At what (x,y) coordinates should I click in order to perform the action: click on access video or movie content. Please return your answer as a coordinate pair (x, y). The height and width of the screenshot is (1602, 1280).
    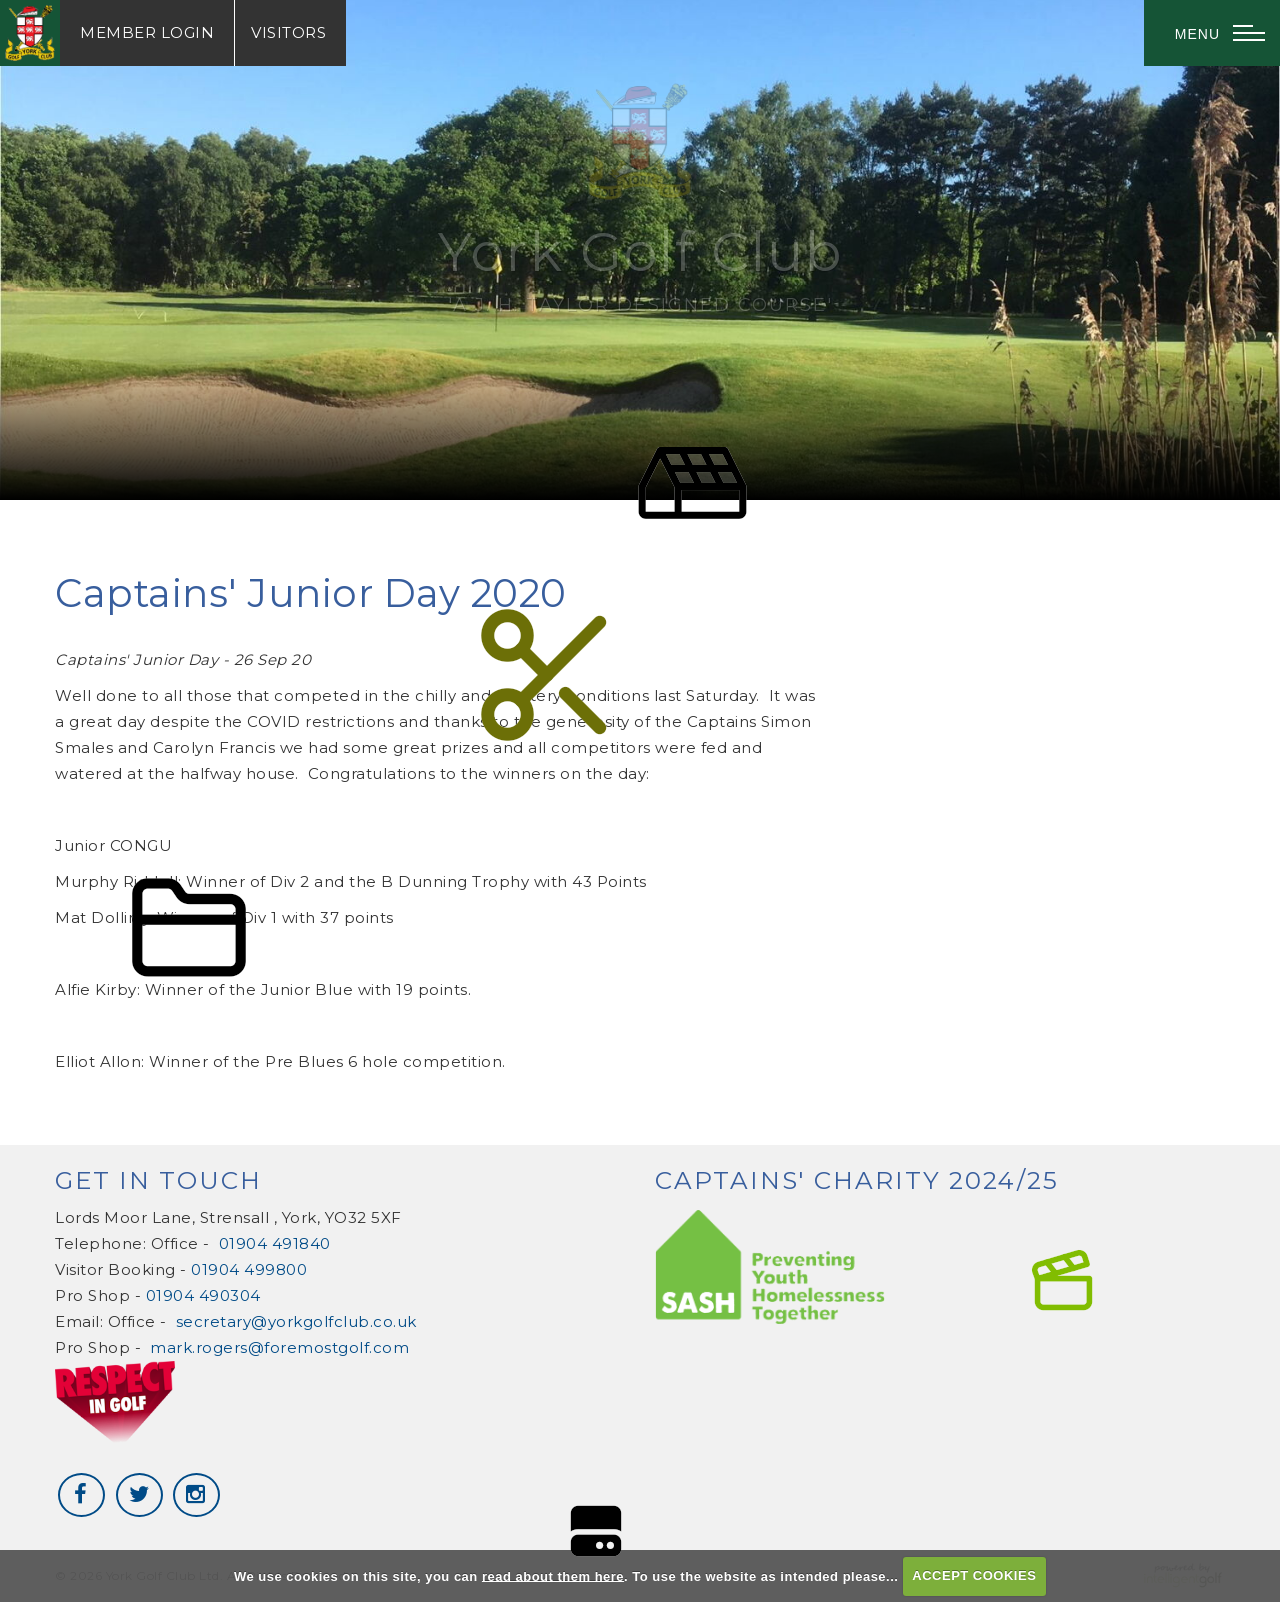
    Looking at the image, I should click on (1063, 1281).